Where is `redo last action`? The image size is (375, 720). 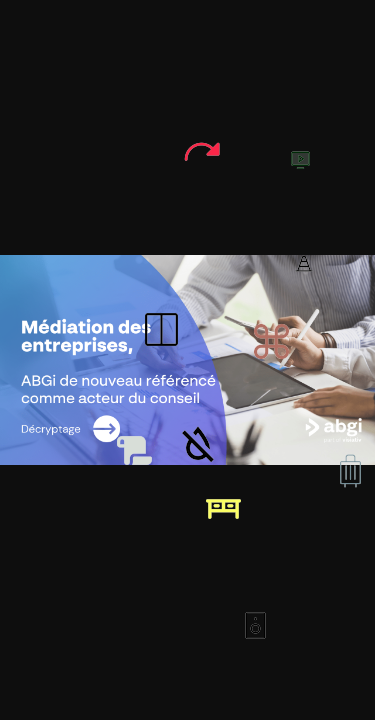 redo last action is located at coordinates (201, 150).